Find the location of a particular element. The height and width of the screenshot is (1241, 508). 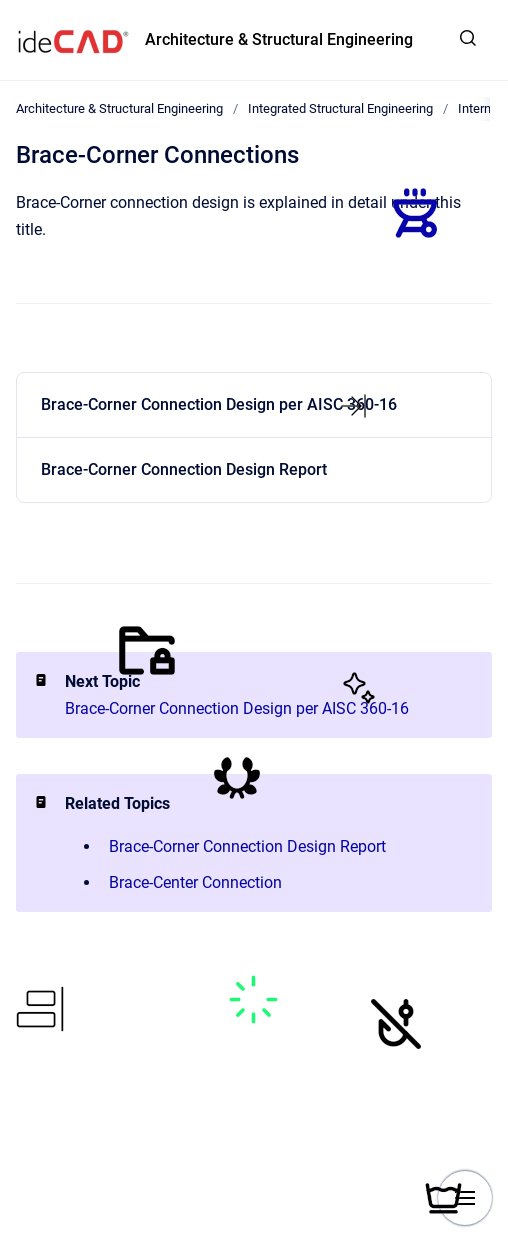

indicates machine washable with gentle press cycle is located at coordinates (443, 1197).